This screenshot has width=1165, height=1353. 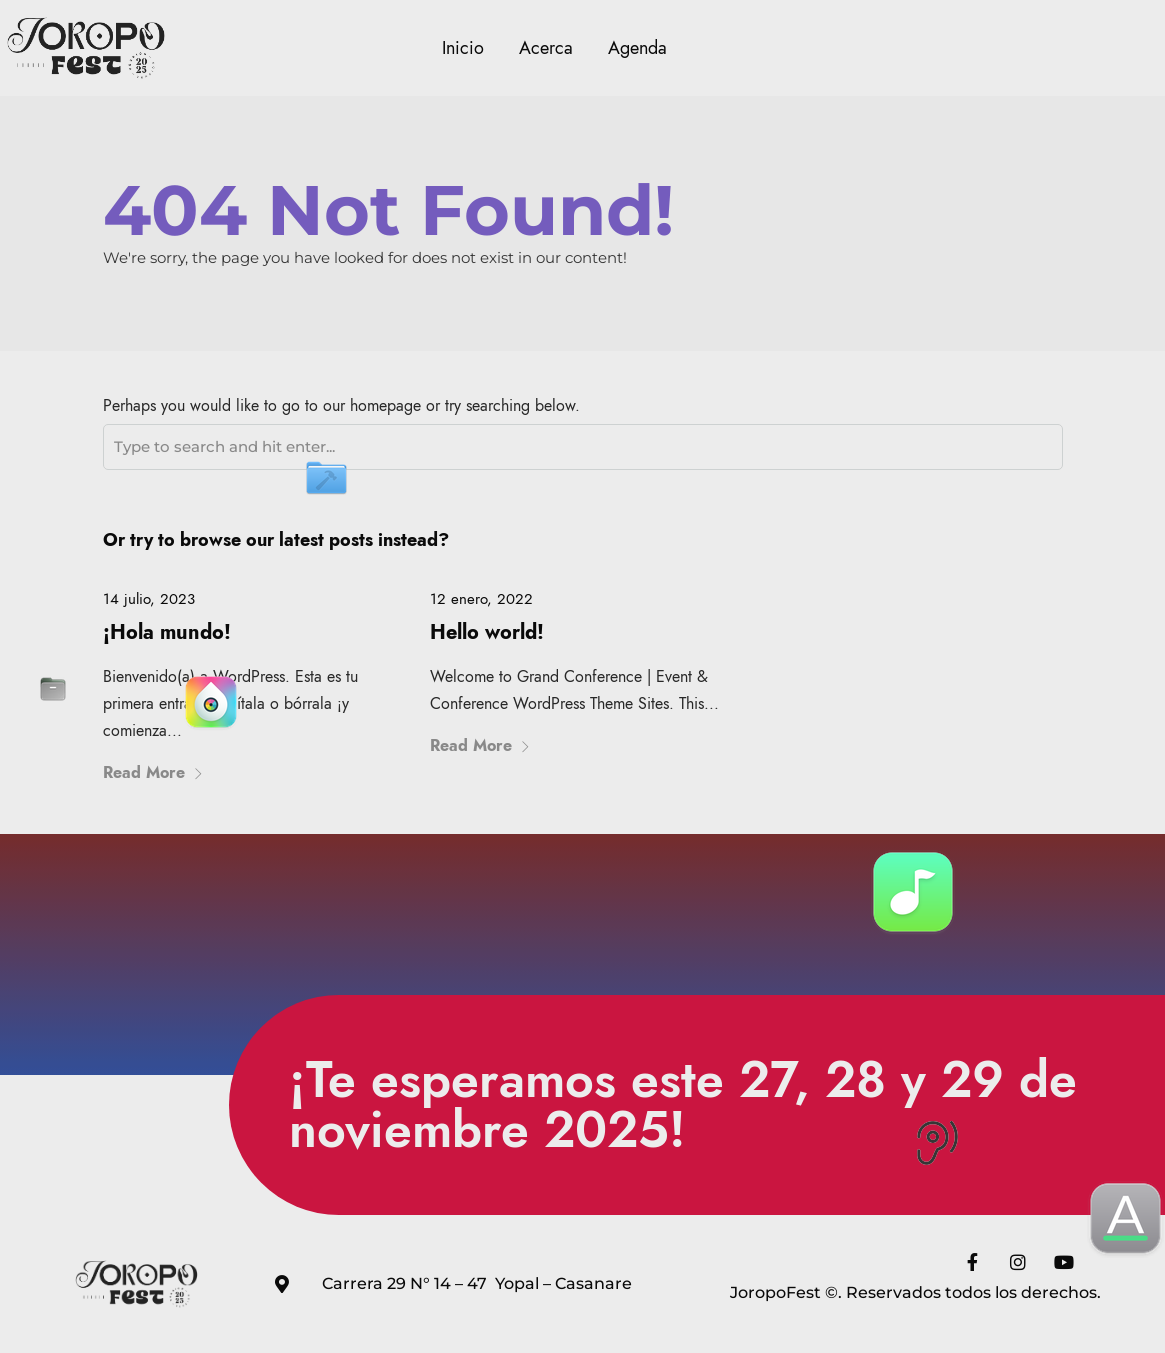 I want to click on open color preferences settings, so click(x=211, y=702).